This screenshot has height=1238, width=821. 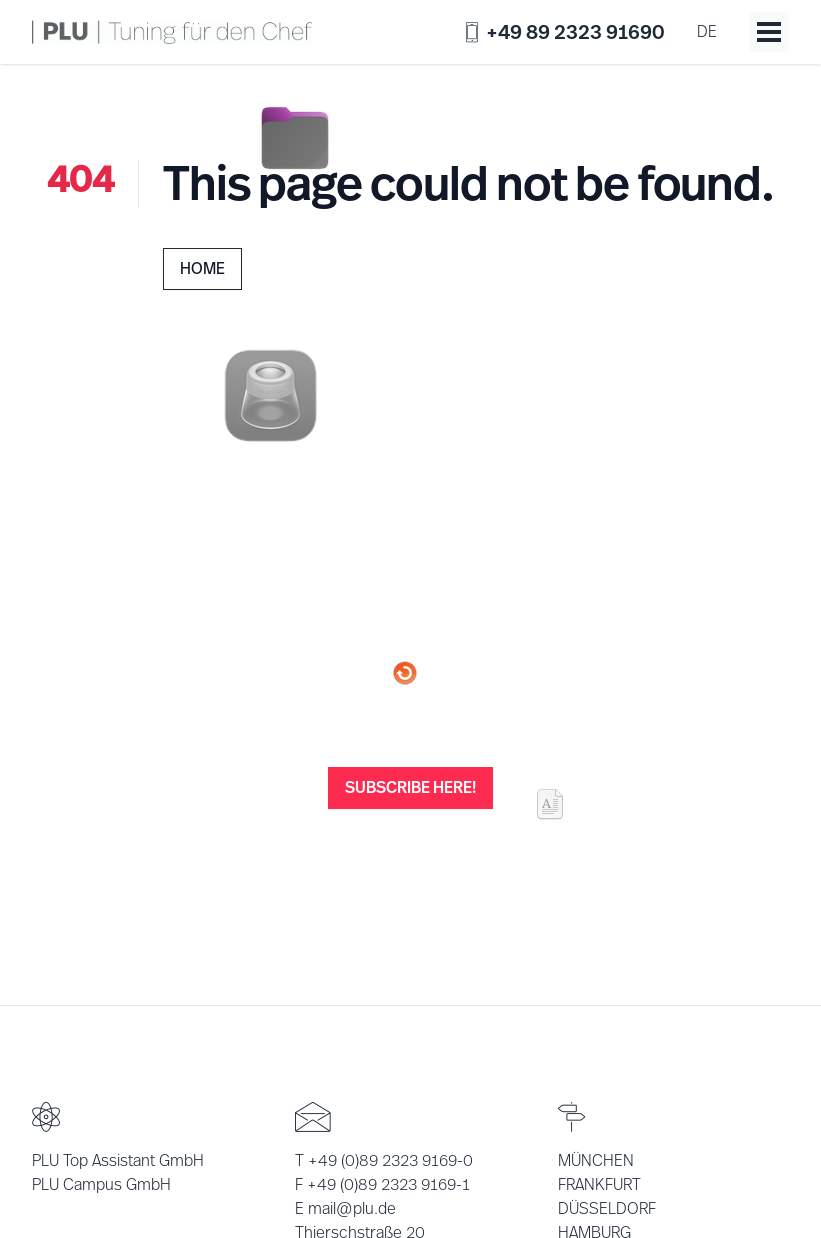 I want to click on open a rich text document, so click(x=550, y=804).